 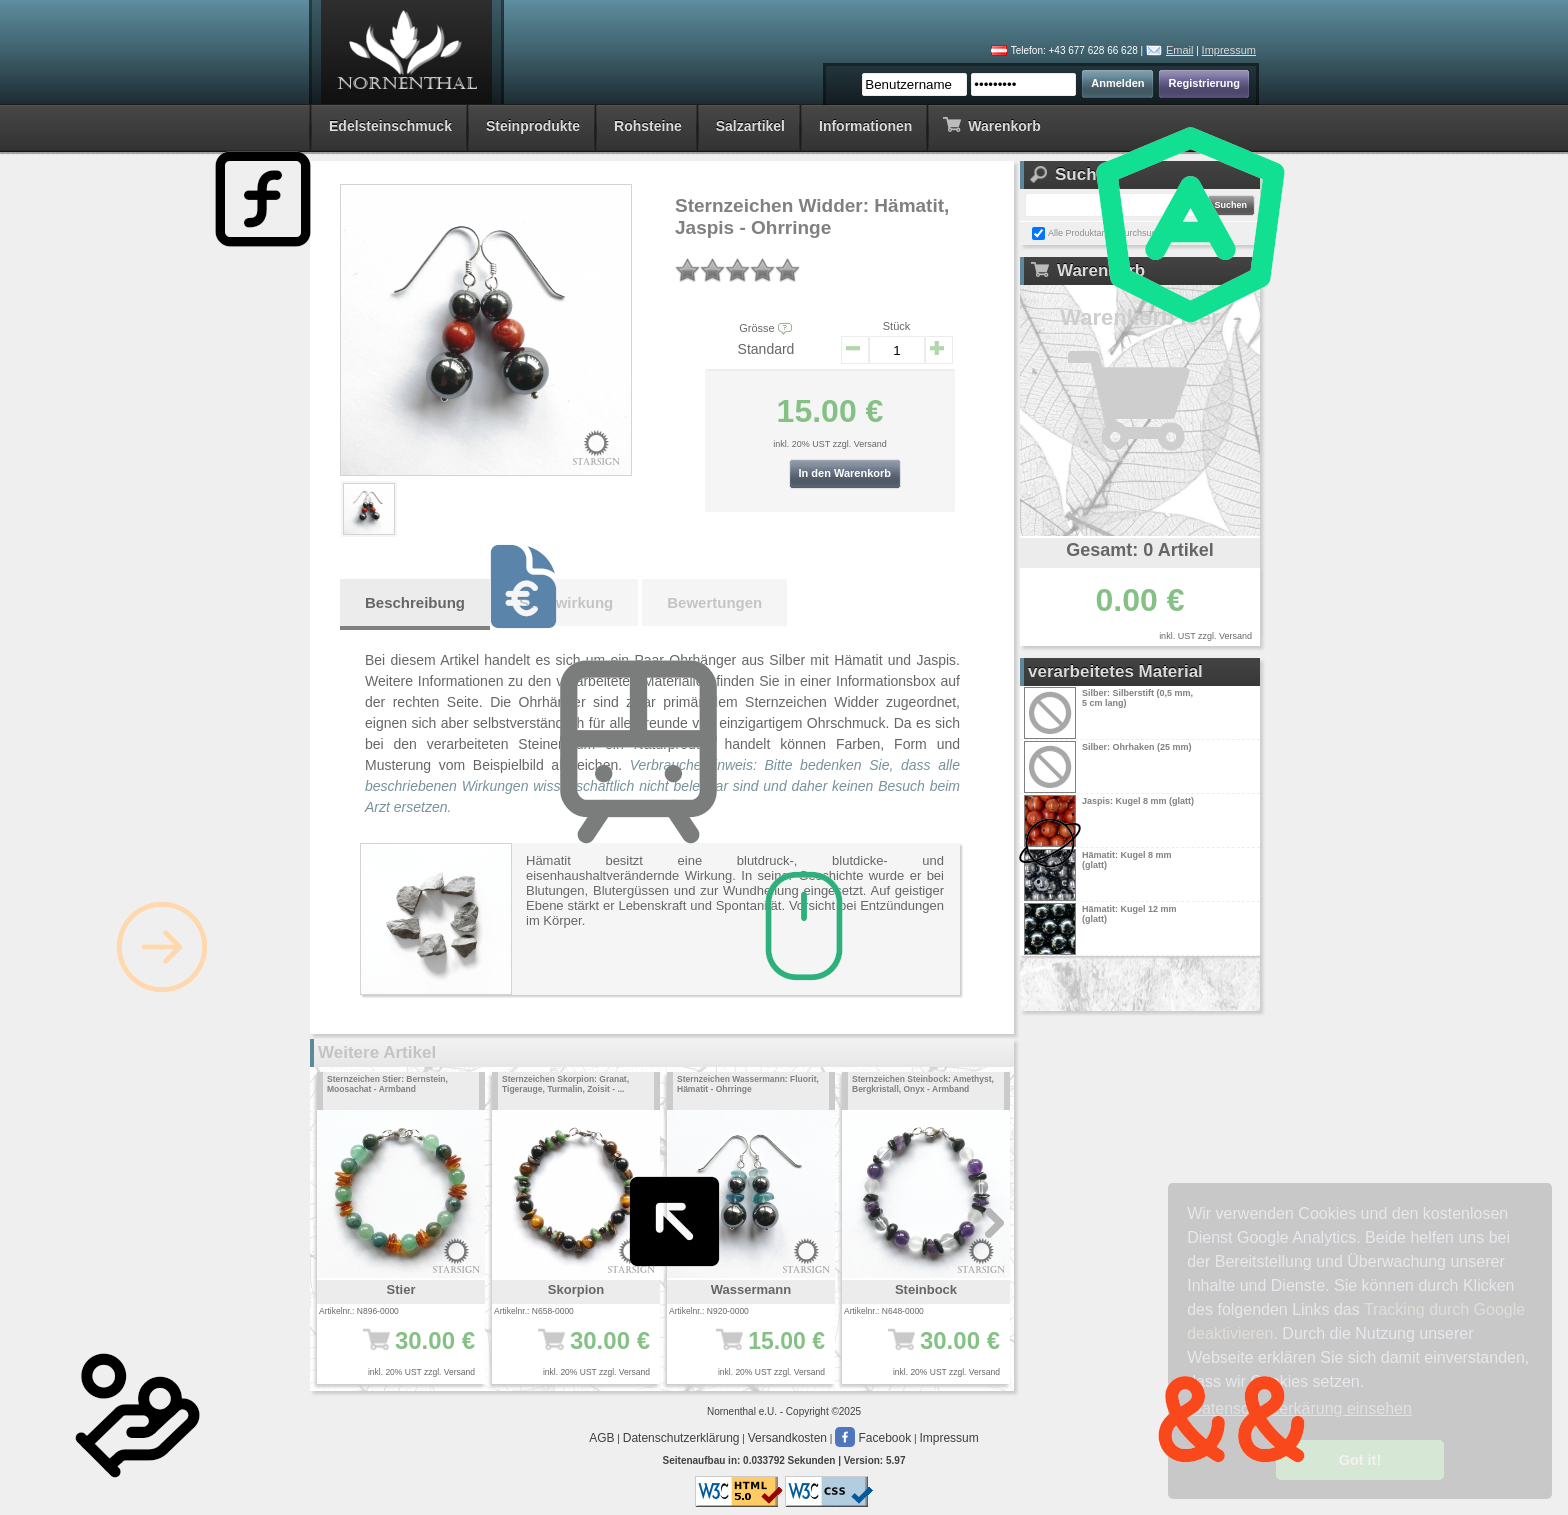 What do you see at coordinates (1050, 843) in the screenshot?
I see `explore global or worldwide content` at bounding box center [1050, 843].